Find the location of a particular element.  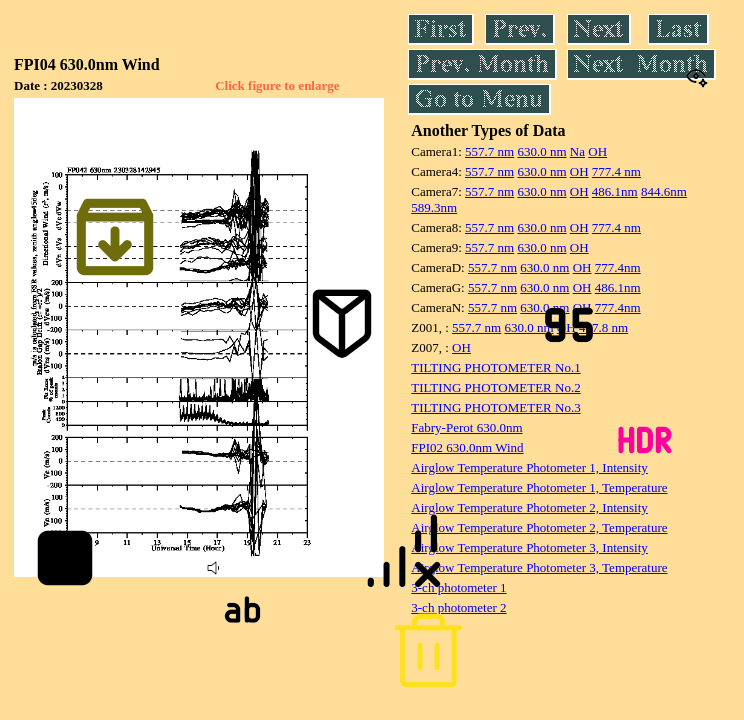

volume set to low level is located at coordinates (214, 568).